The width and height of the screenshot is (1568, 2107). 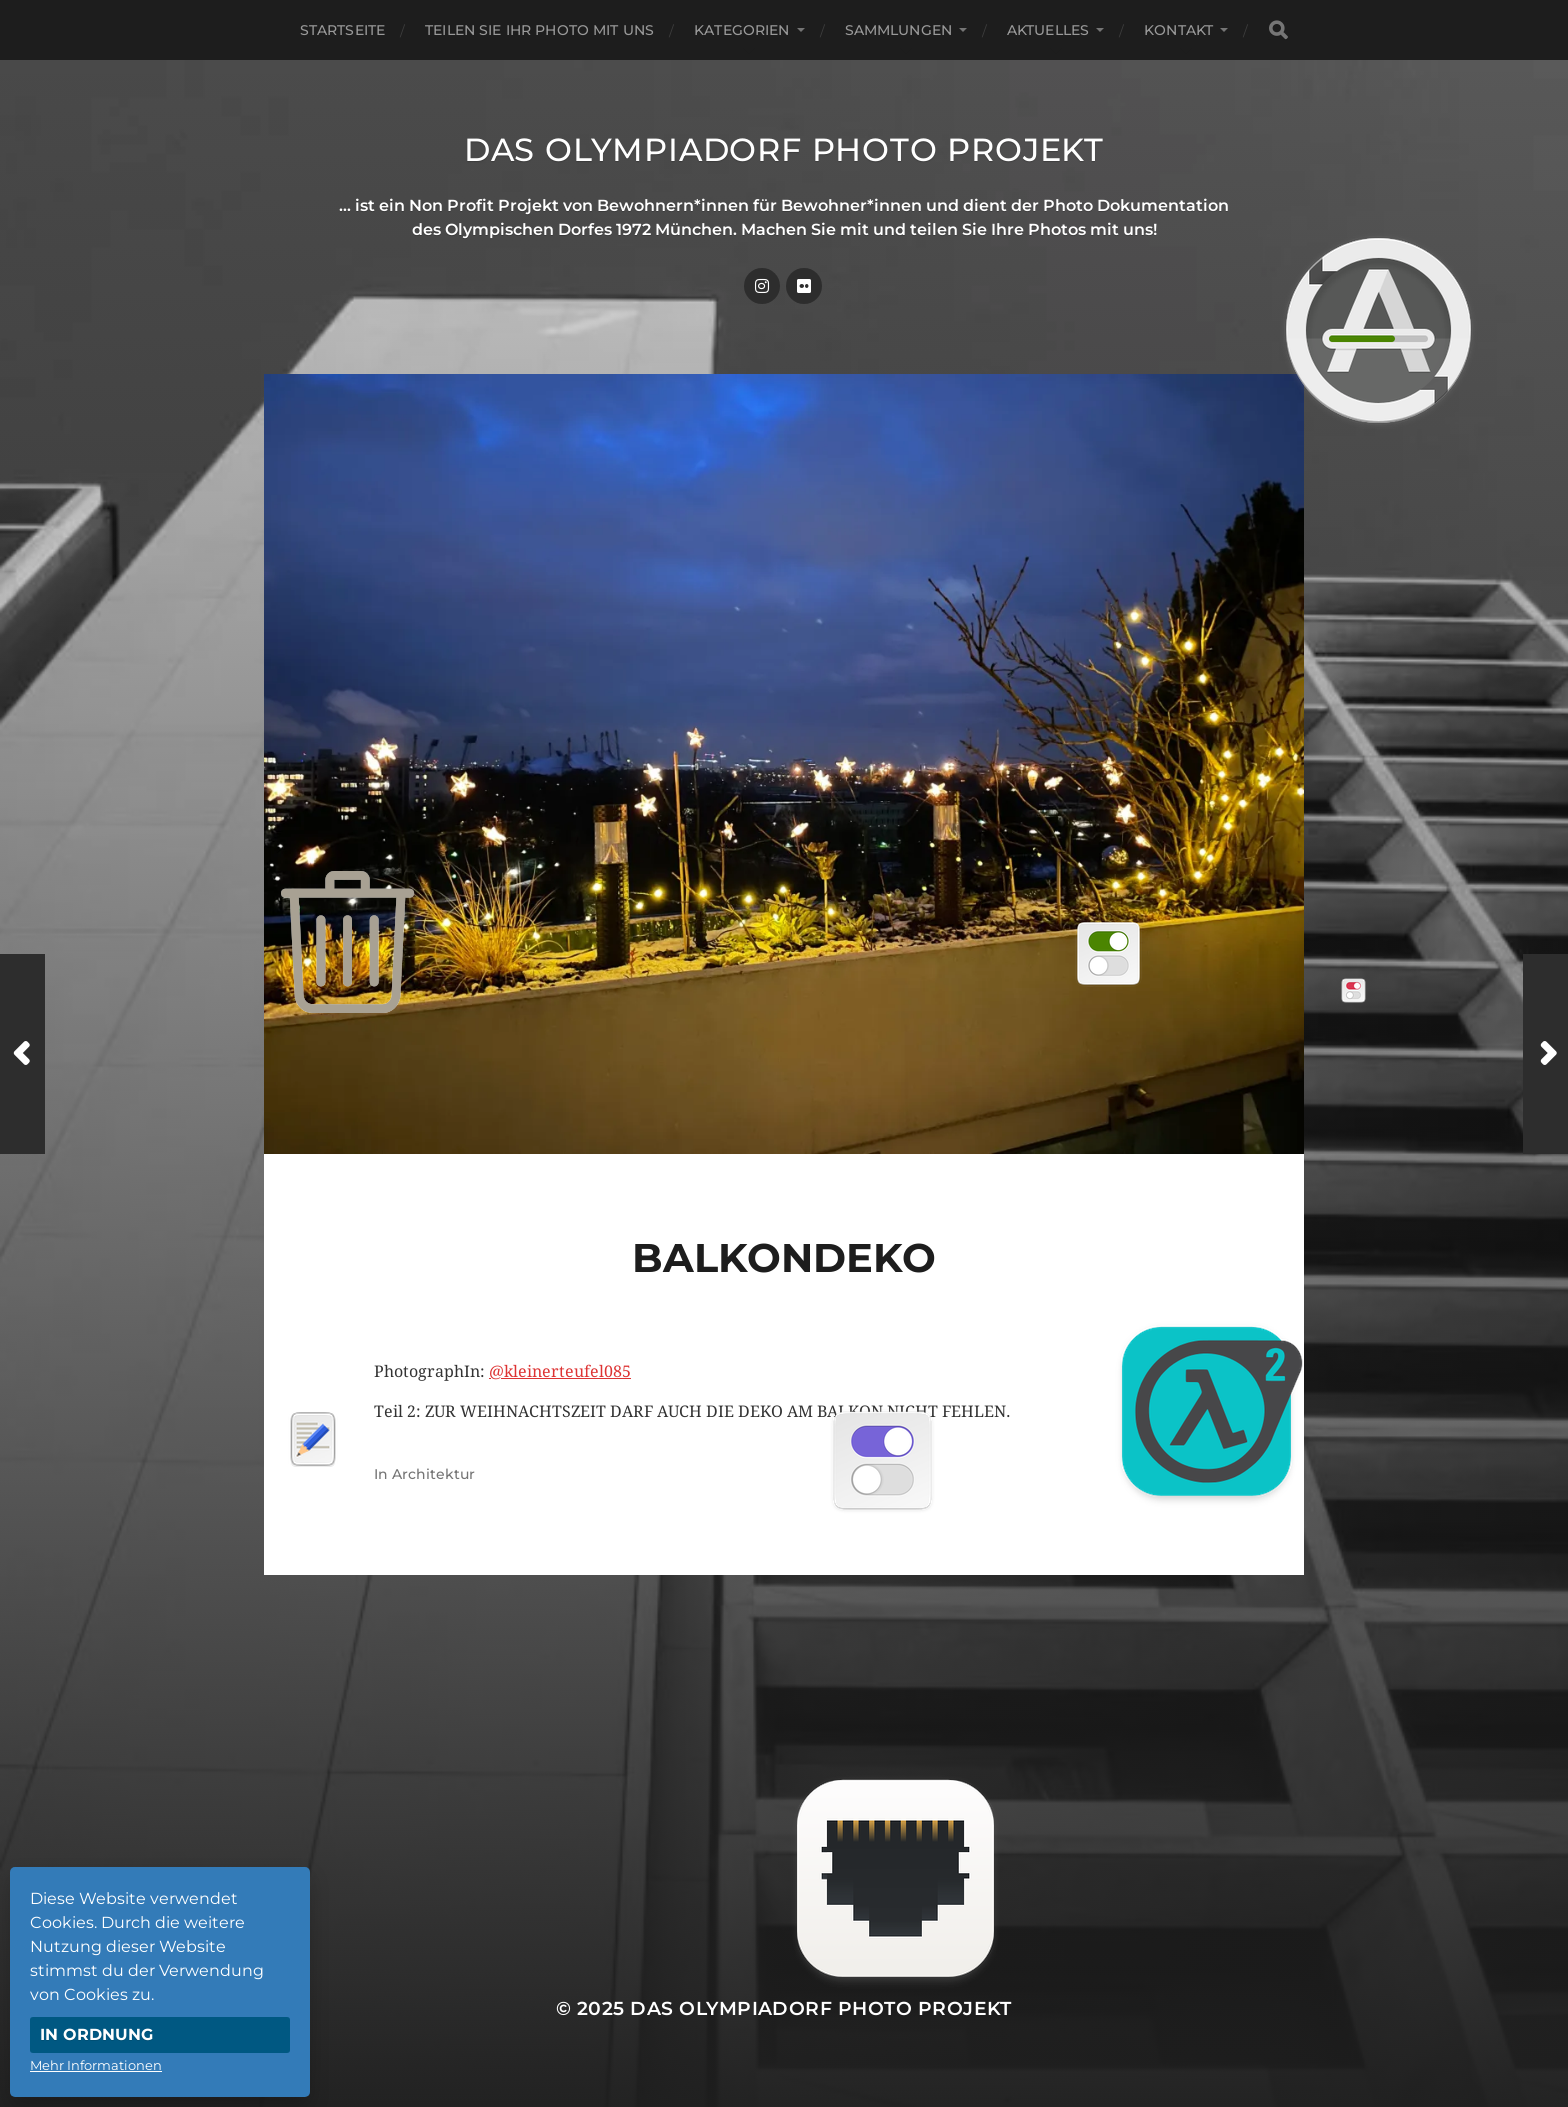 What do you see at coordinates (352, 942) in the screenshot?
I see `clear file history` at bounding box center [352, 942].